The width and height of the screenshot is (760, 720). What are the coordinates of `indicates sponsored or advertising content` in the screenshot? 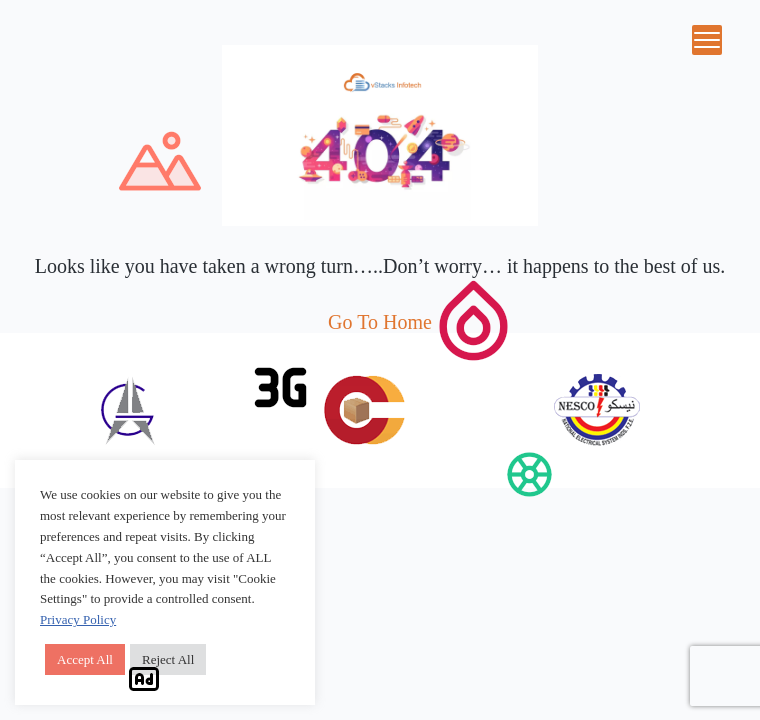 It's located at (144, 679).